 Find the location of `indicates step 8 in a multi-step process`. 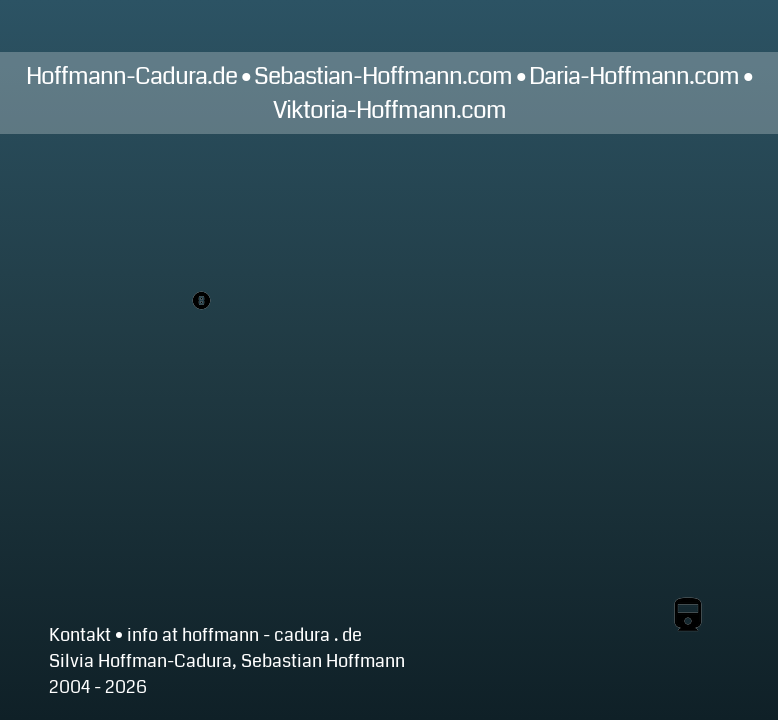

indicates step 8 in a multi-step process is located at coordinates (201, 300).